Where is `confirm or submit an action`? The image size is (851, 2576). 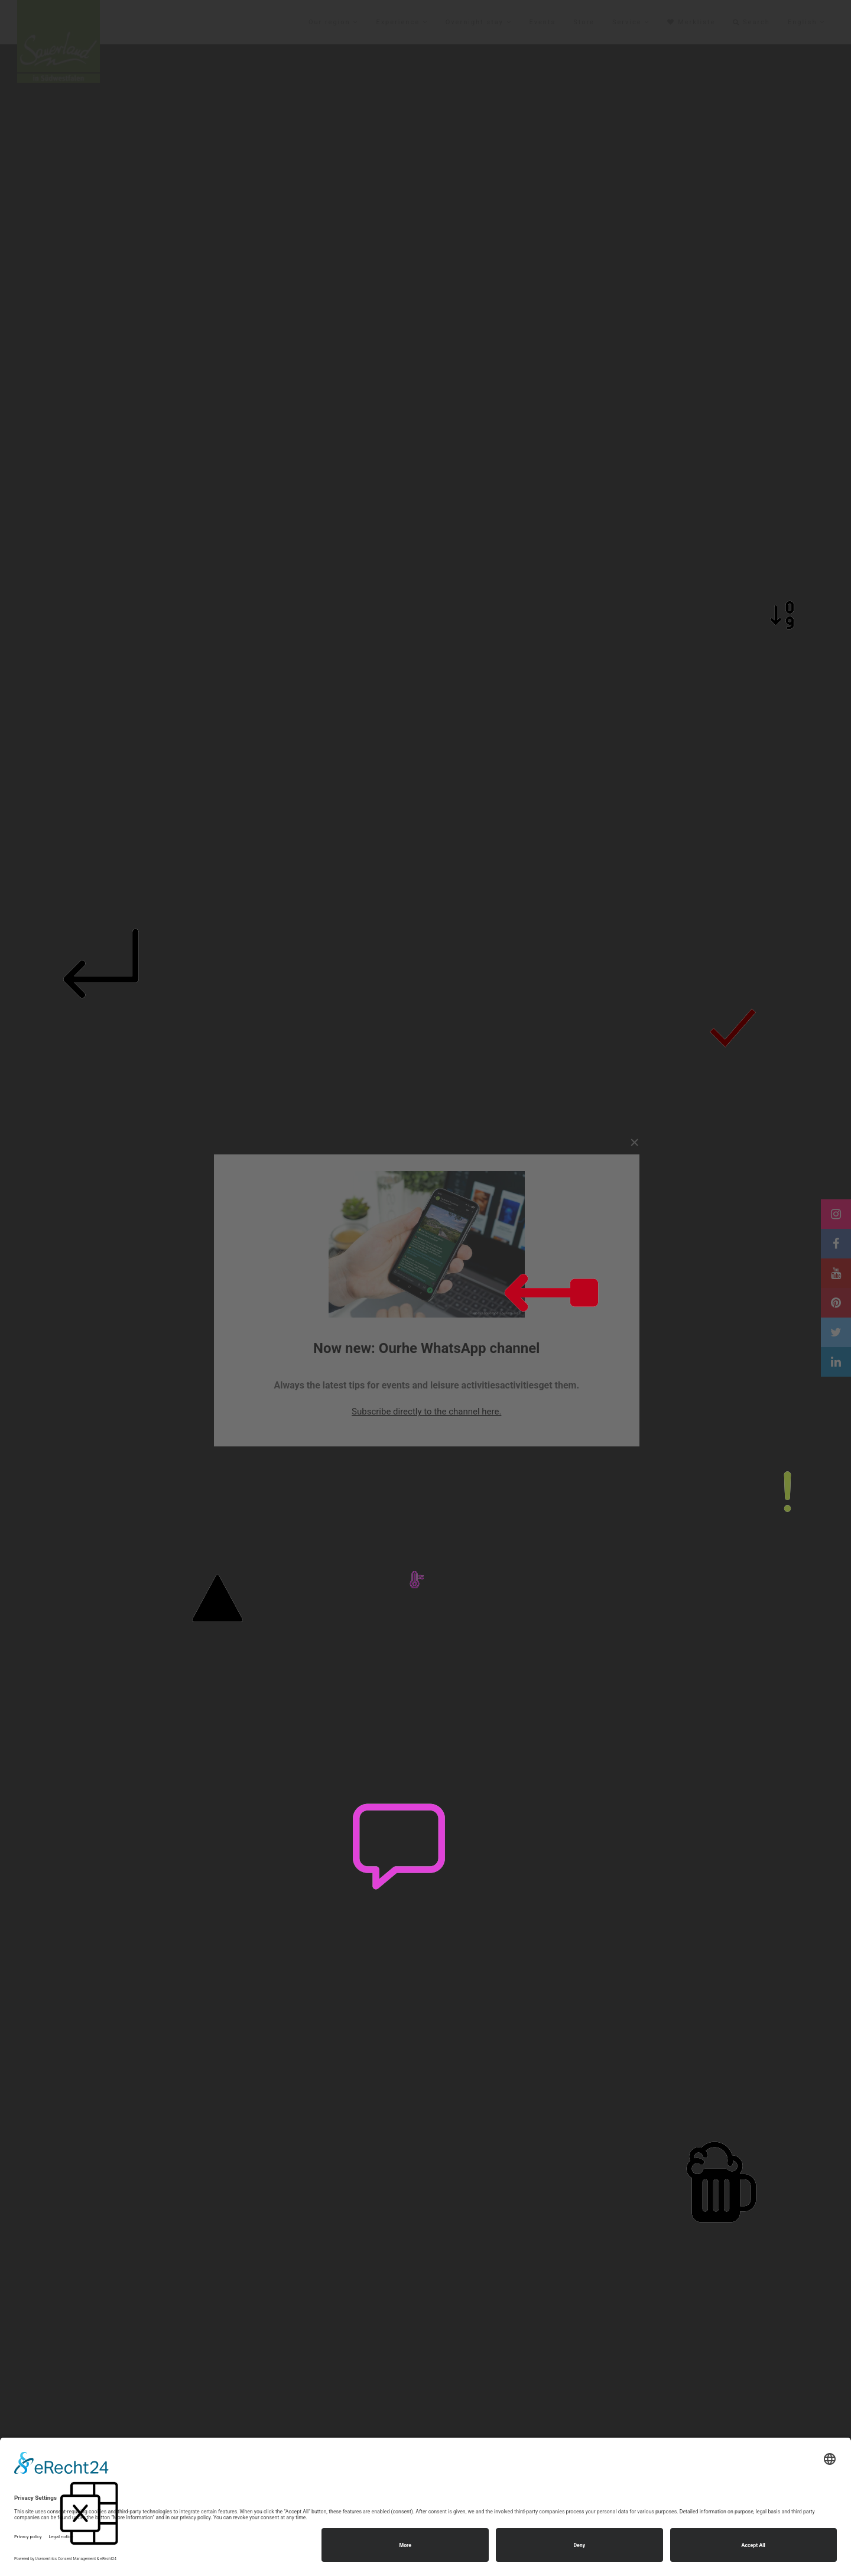
confirm or submit an action is located at coordinates (733, 1028).